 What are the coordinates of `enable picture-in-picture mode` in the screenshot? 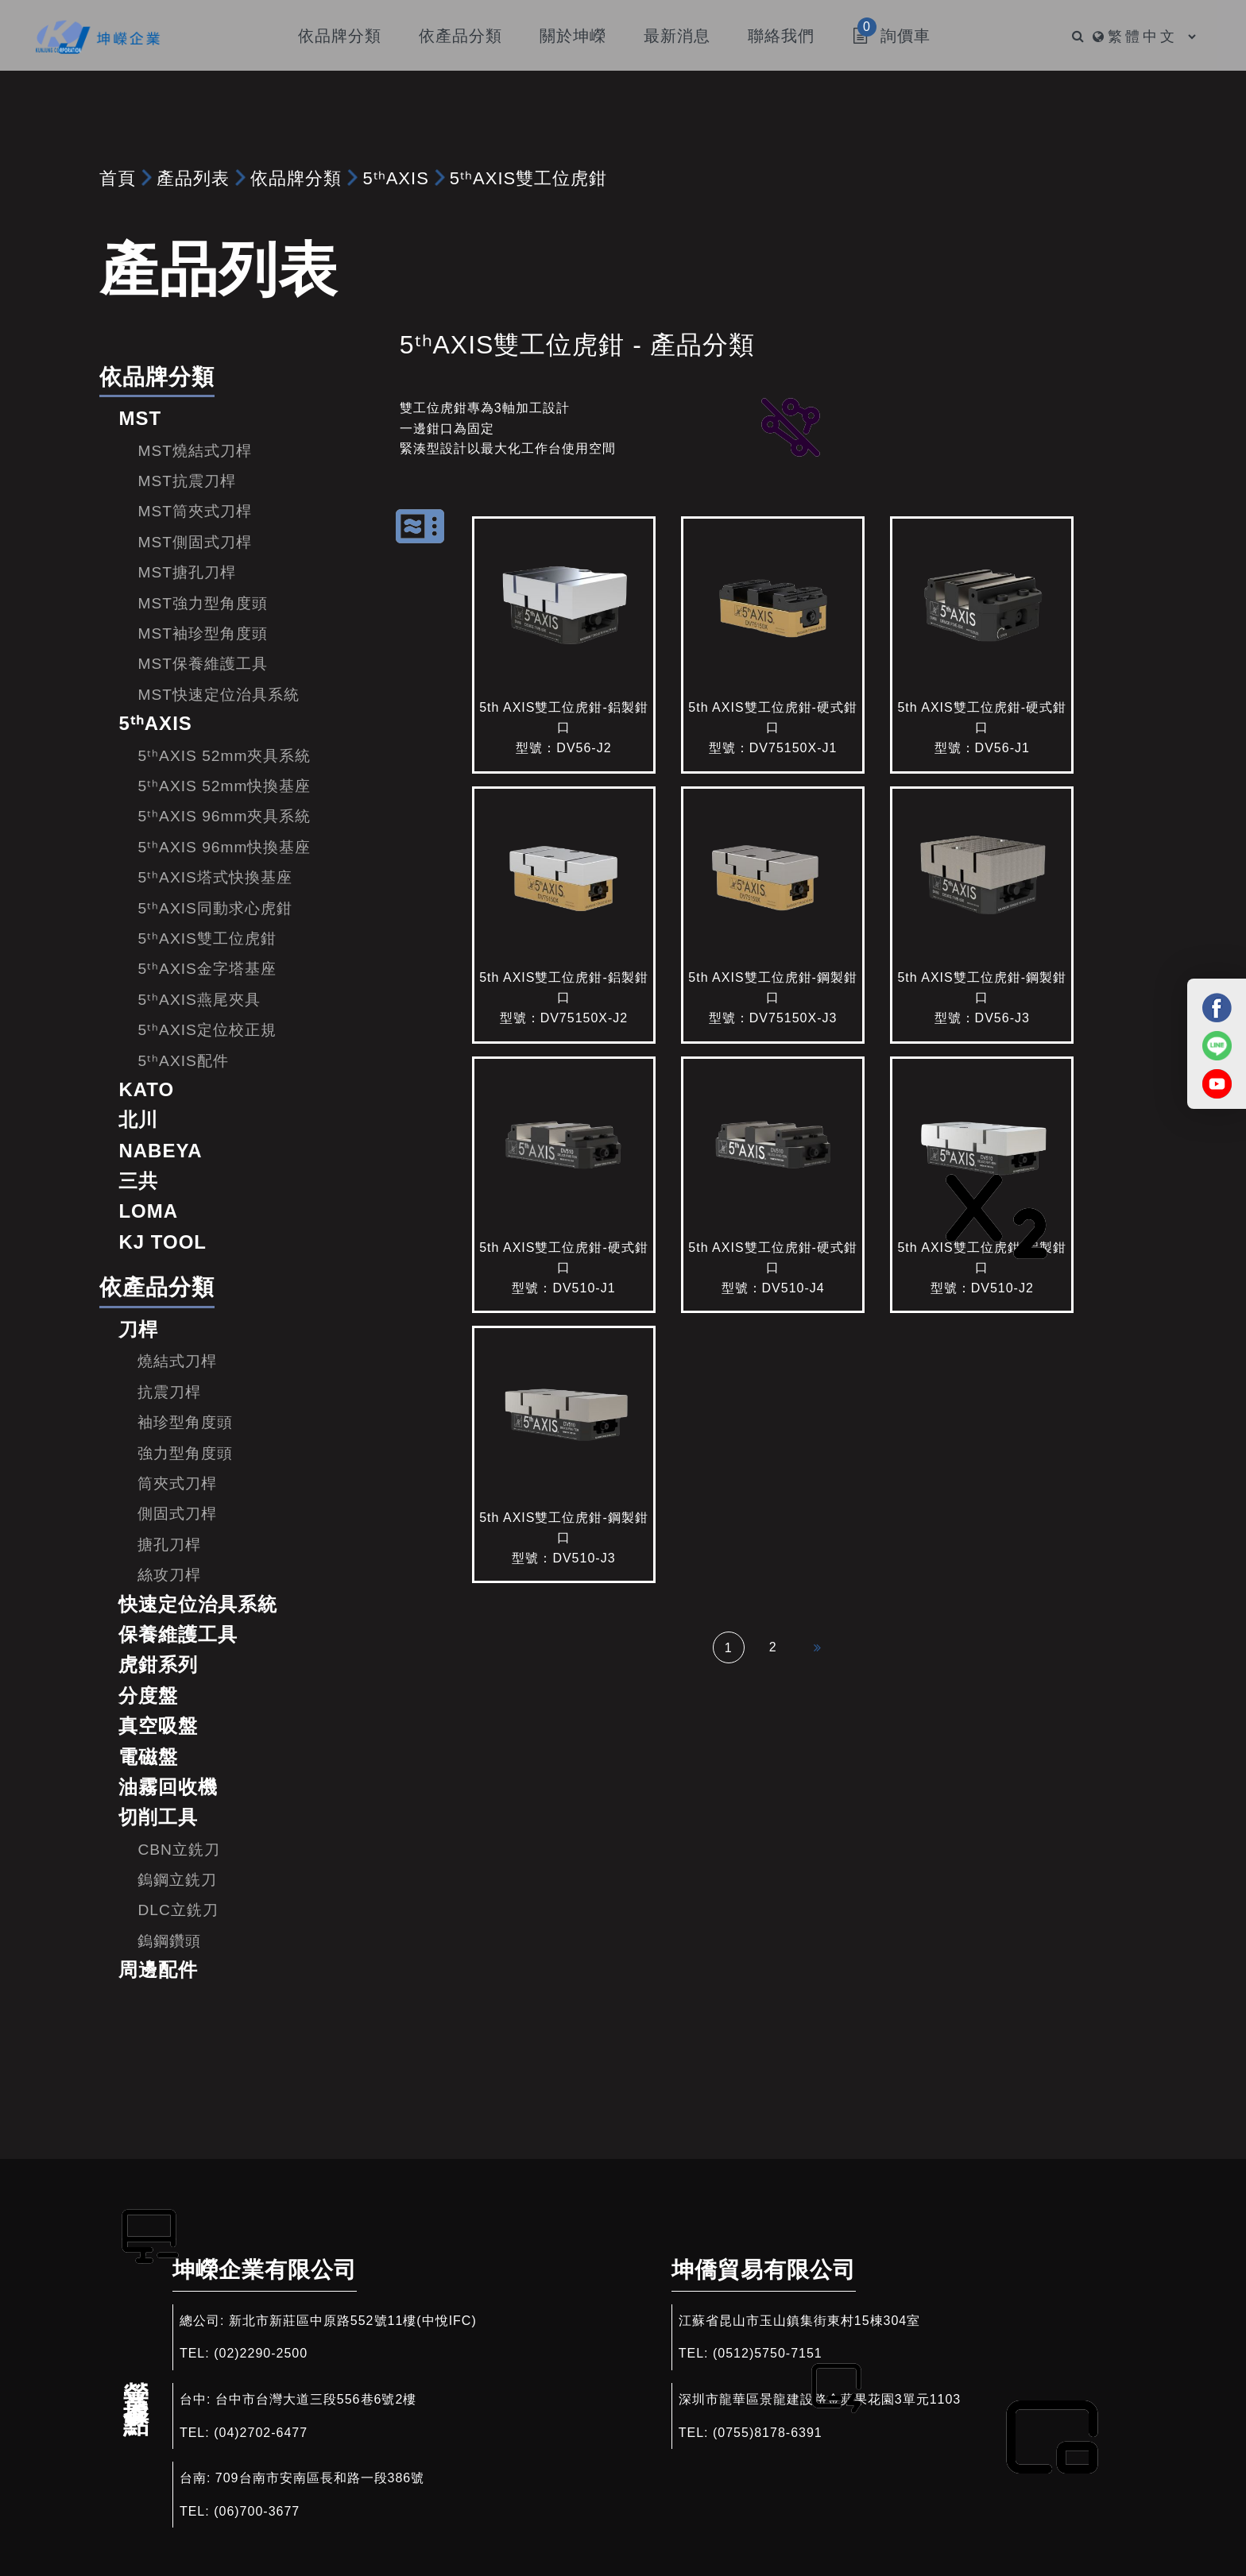 It's located at (1052, 2437).